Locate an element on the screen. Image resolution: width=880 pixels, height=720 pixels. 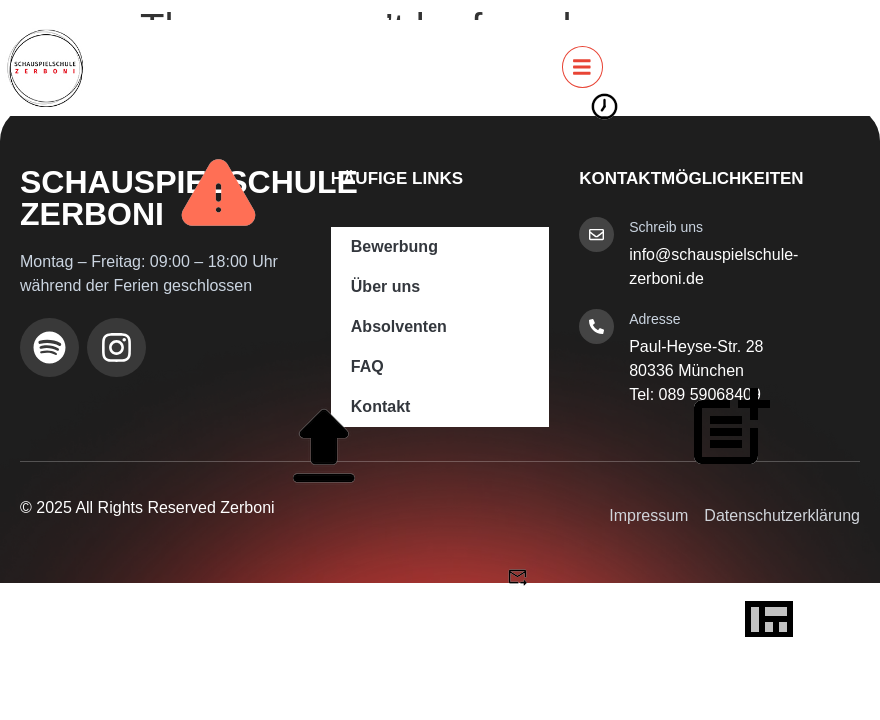
forward an email to another recipient is located at coordinates (517, 576).